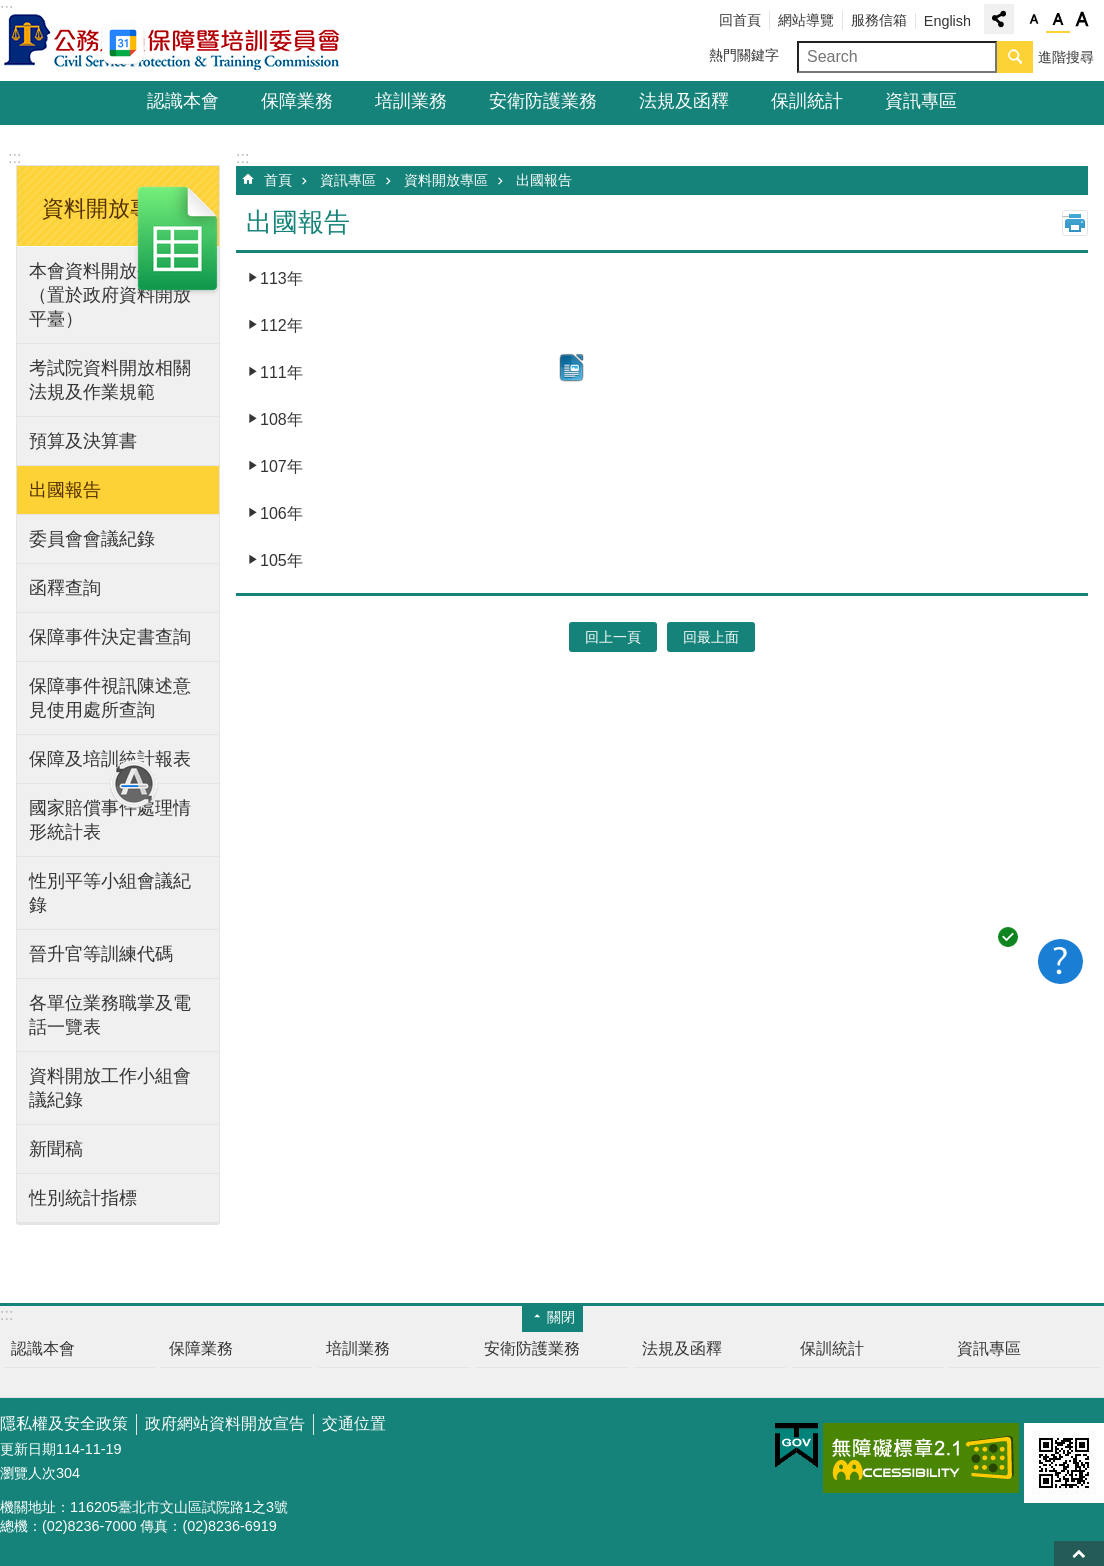 Image resolution: width=1104 pixels, height=1566 pixels. Describe the element at coordinates (1008, 937) in the screenshot. I see `confirm or apply changes in a dialog` at that location.